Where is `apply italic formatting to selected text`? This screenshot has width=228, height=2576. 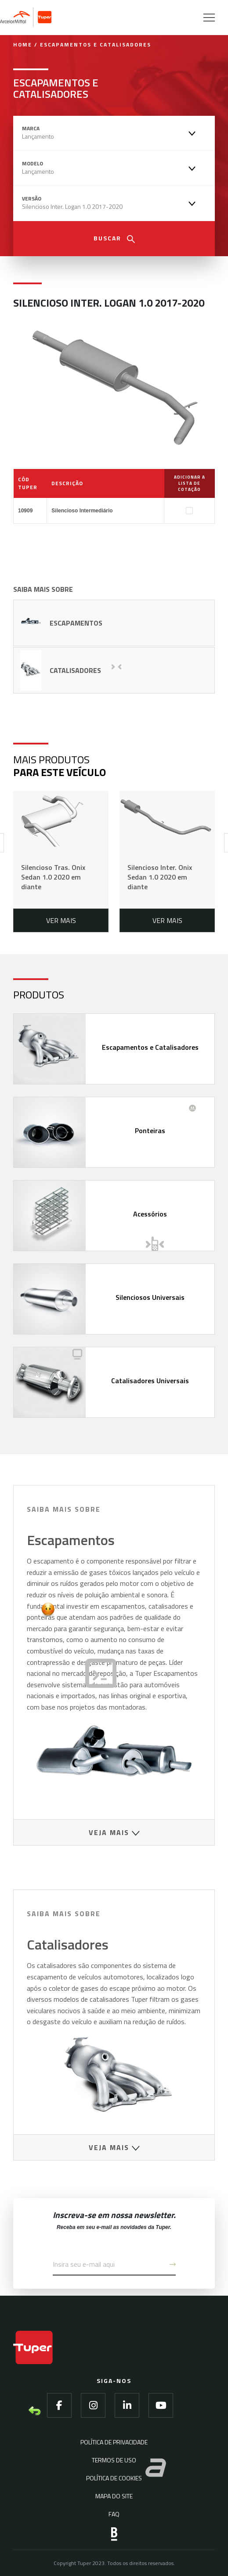 apply italic formatting to selected text is located at coordinates (157, 2468).